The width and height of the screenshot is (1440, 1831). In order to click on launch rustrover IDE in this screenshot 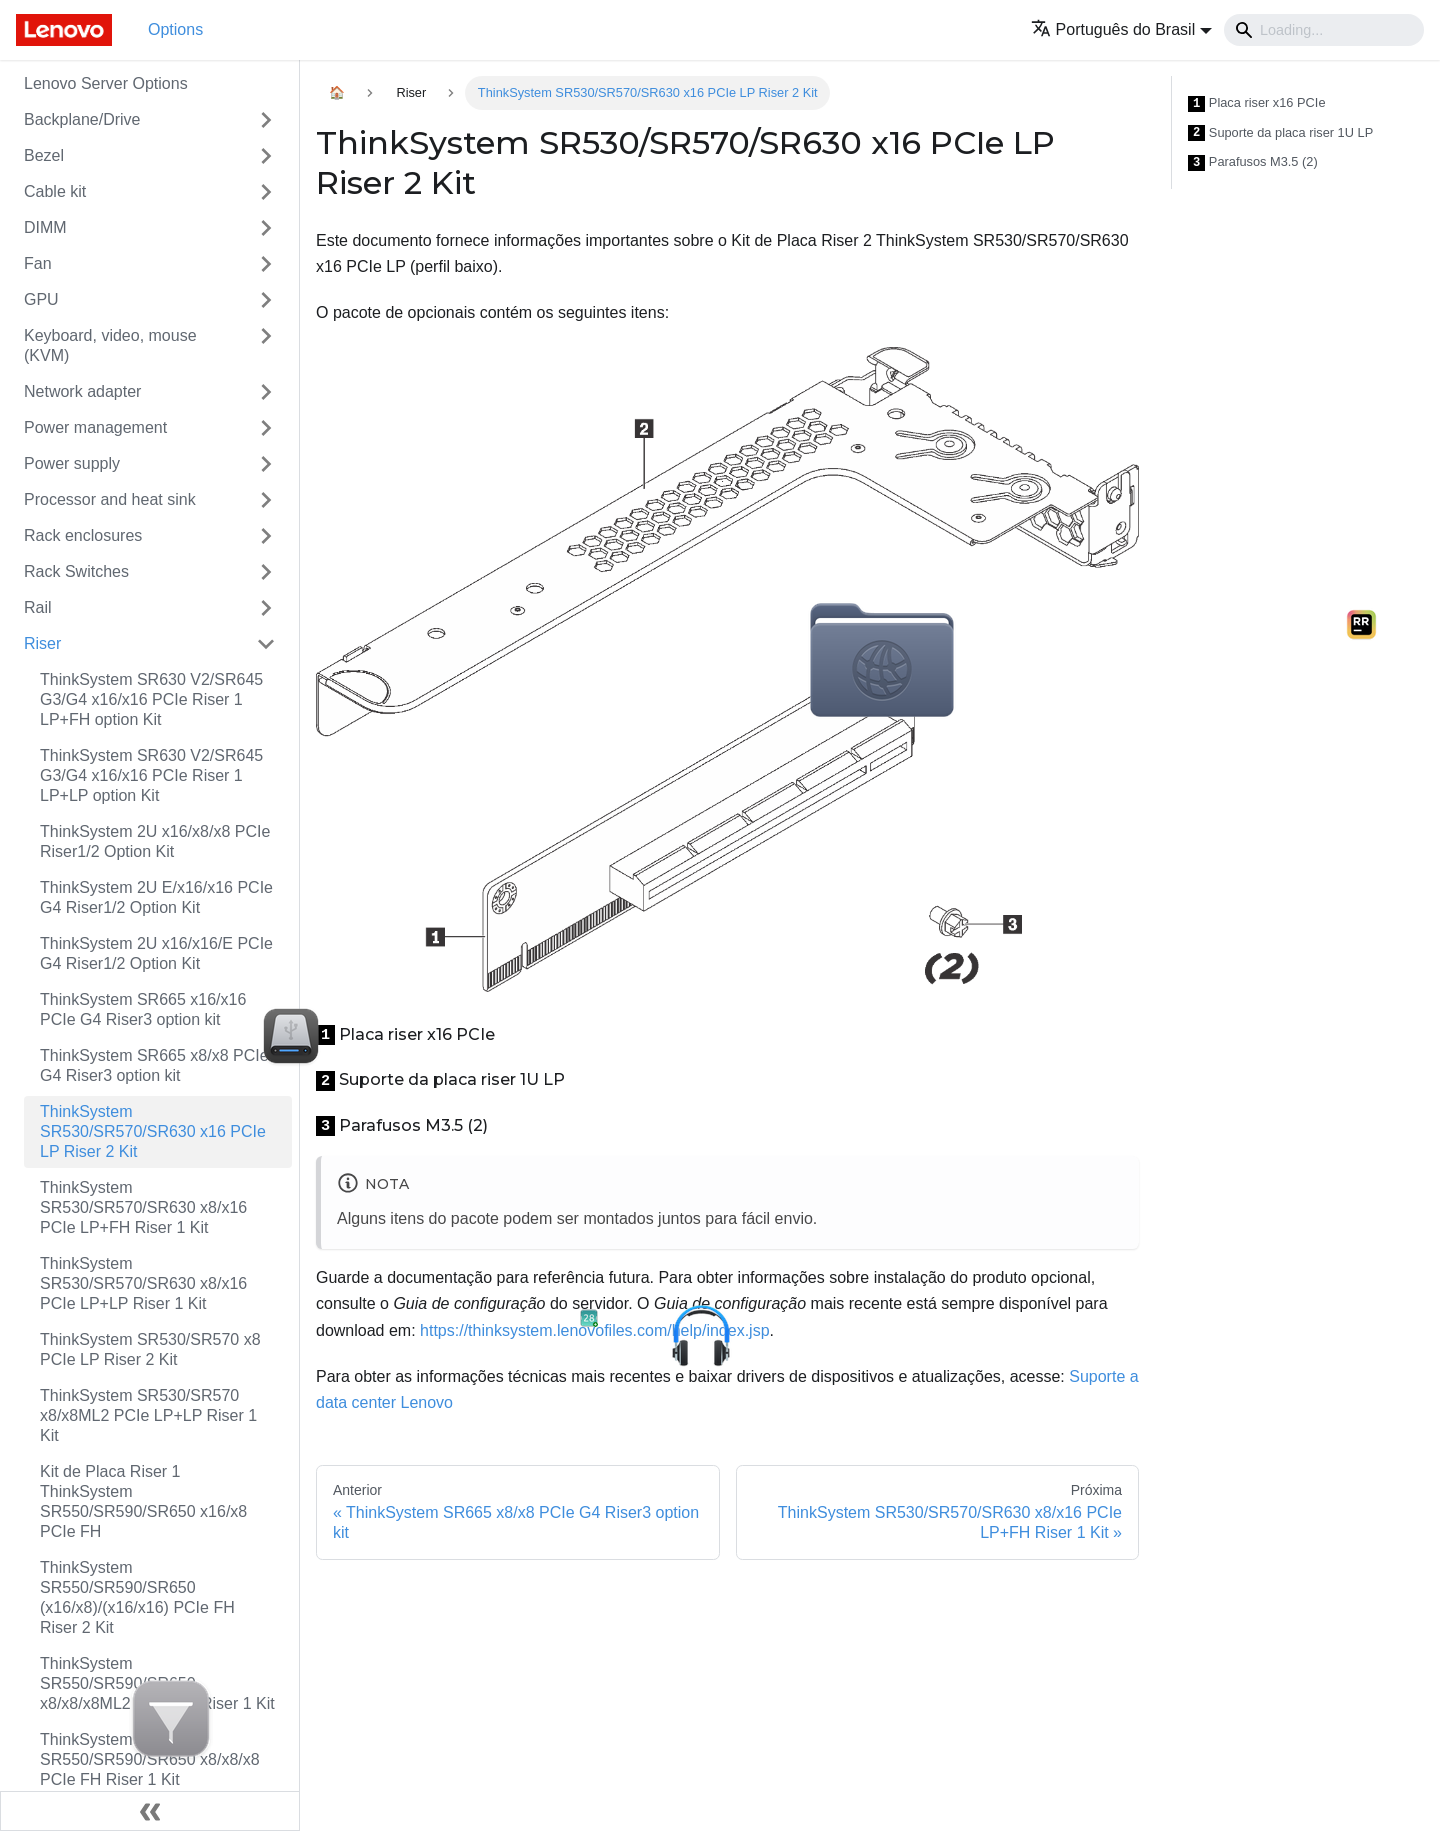, I will do `click(1361, 624)`.